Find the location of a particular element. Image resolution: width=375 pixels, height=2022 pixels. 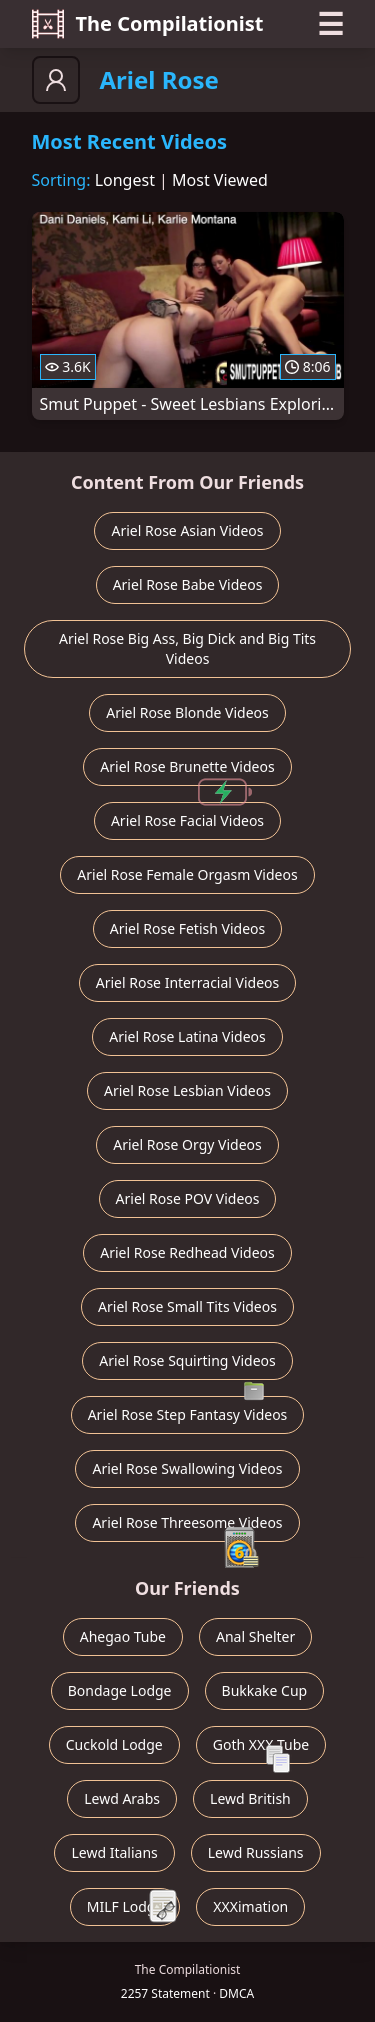

indicates a locked RAID 6 storage array is located at coordinates (239, 1547).